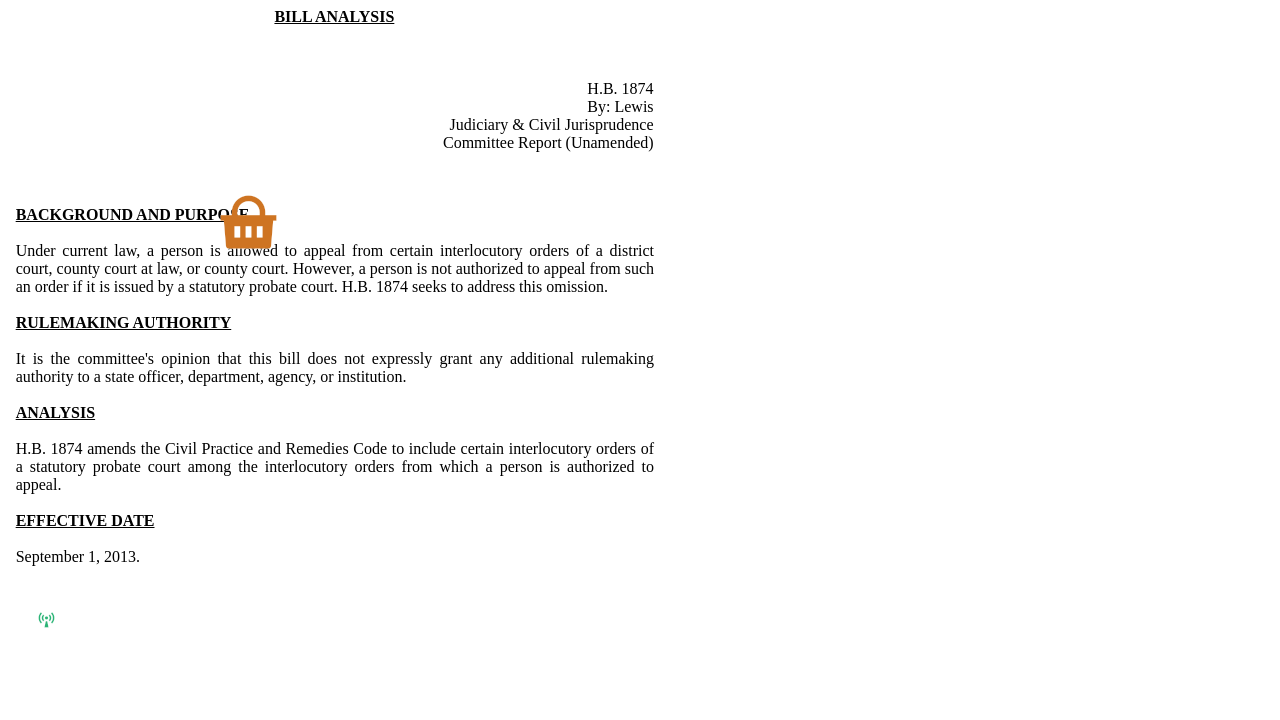 This screenshot has height=720, width=1280. I want to click on view your shopping basket, so click(248, 223).